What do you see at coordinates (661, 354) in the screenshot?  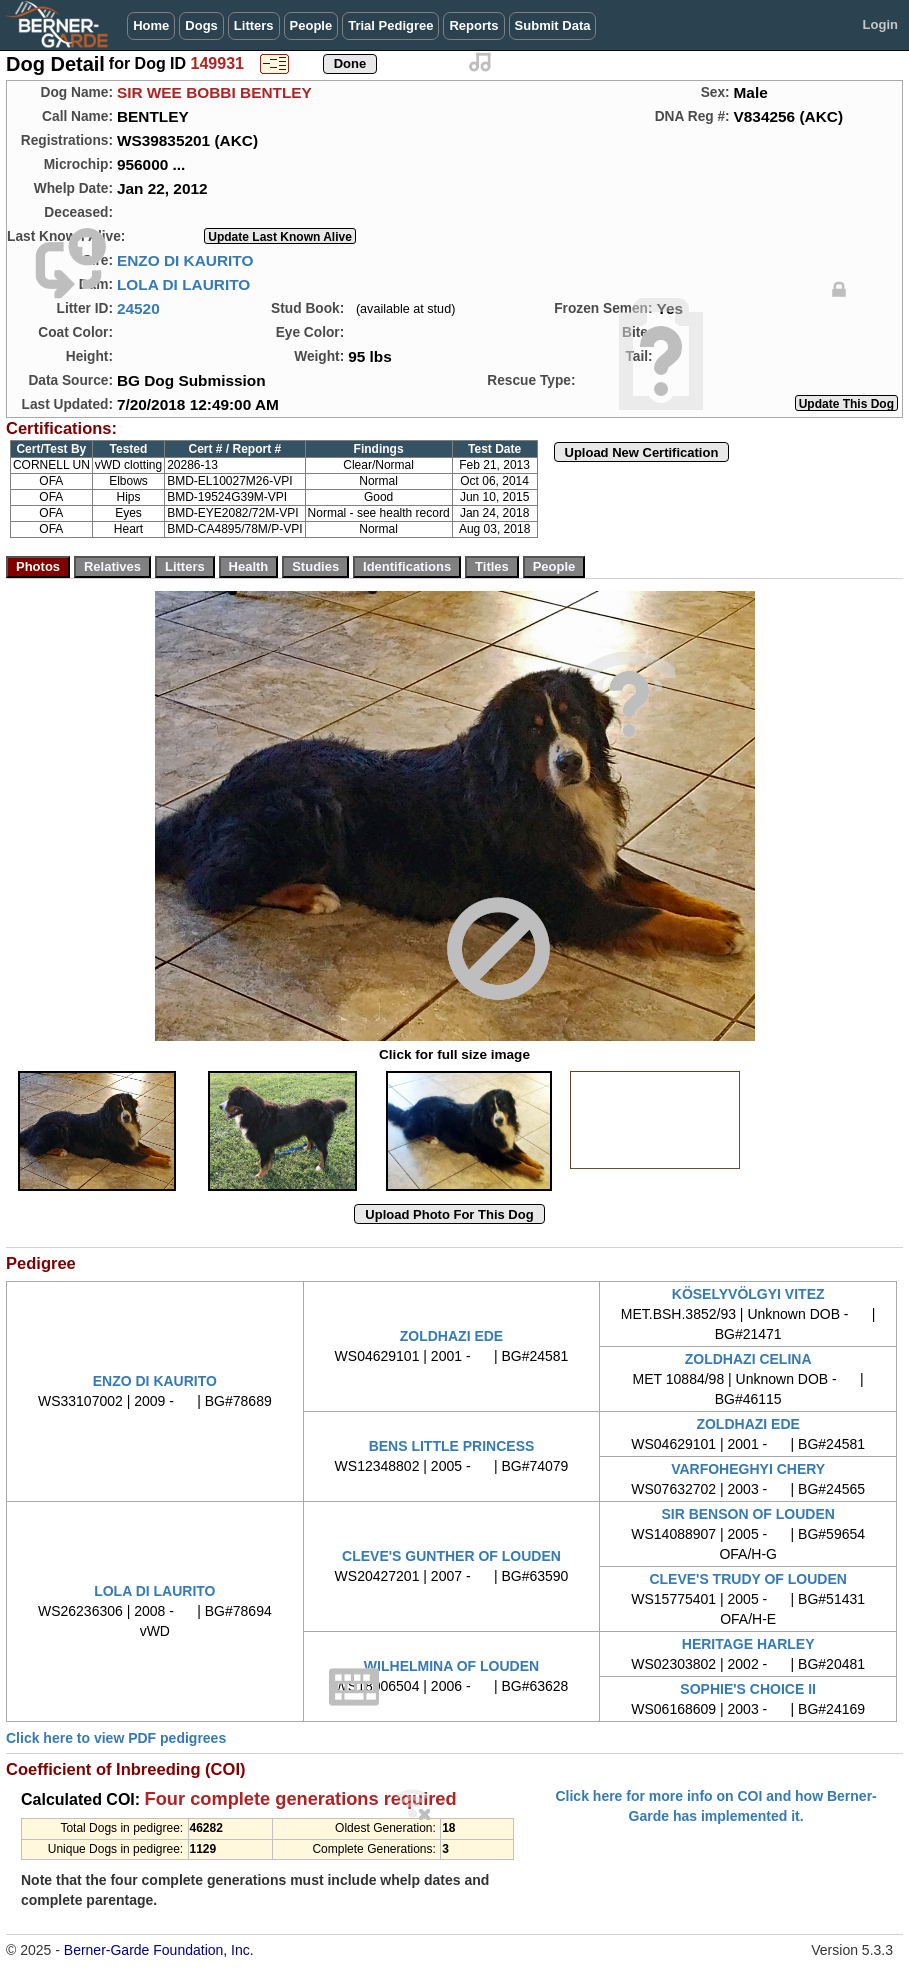 I see `indicates battery not detected or missing` at bounding box center [661, 354].